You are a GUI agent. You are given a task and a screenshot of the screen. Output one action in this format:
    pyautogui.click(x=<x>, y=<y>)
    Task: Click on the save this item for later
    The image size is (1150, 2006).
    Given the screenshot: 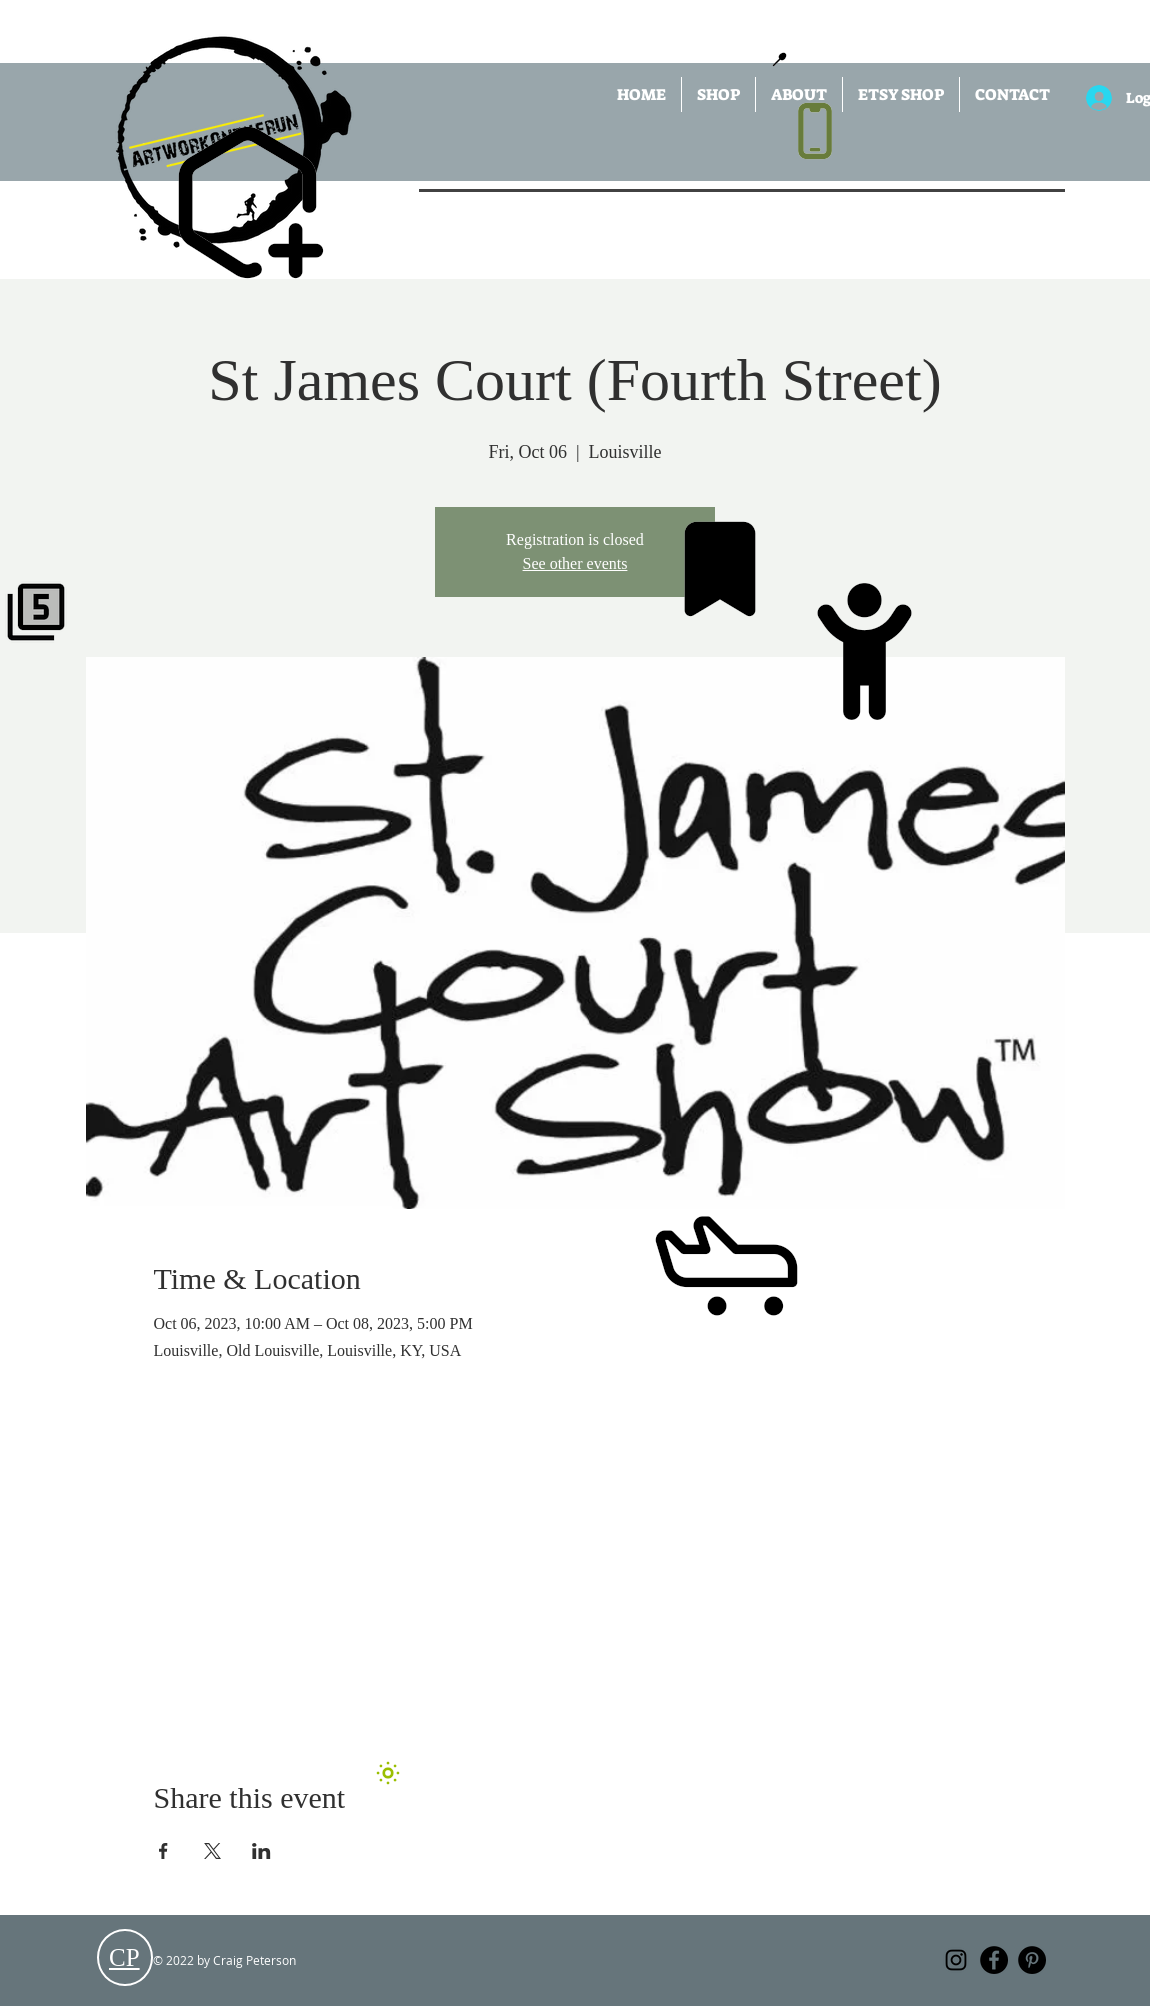 What is the action you would take?
    pyautogui.click(x=720, y=569)
    